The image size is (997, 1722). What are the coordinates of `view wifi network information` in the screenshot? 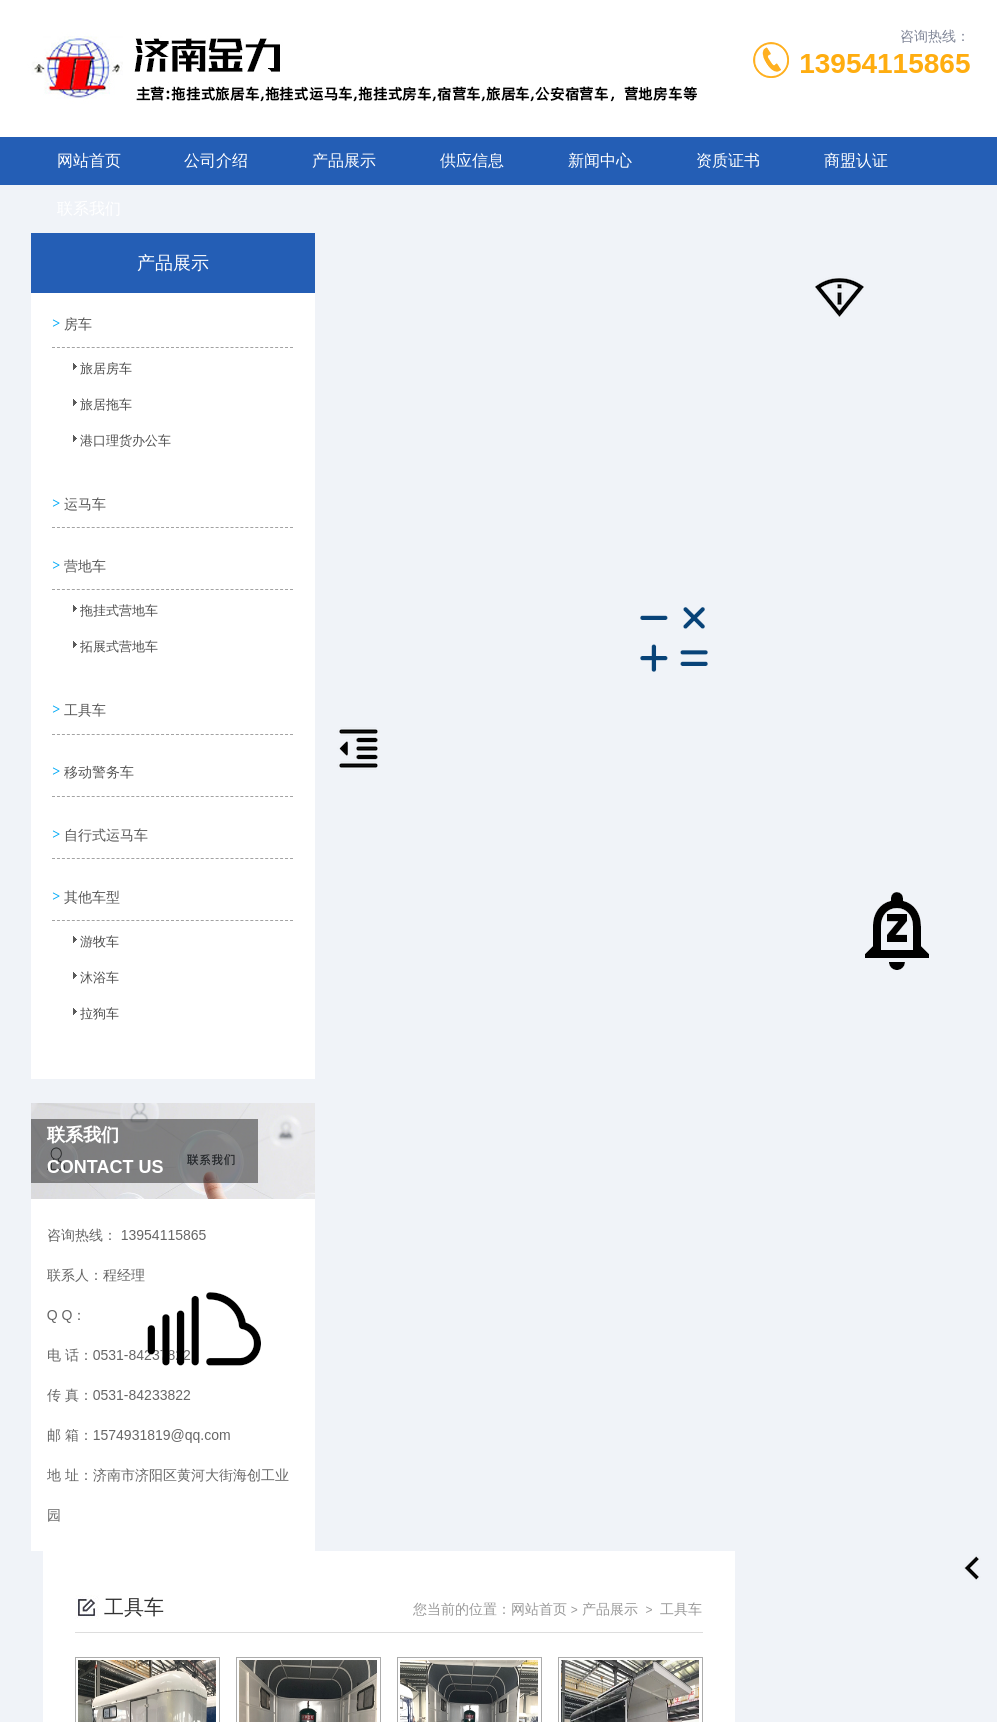 It's located at (839, 296).